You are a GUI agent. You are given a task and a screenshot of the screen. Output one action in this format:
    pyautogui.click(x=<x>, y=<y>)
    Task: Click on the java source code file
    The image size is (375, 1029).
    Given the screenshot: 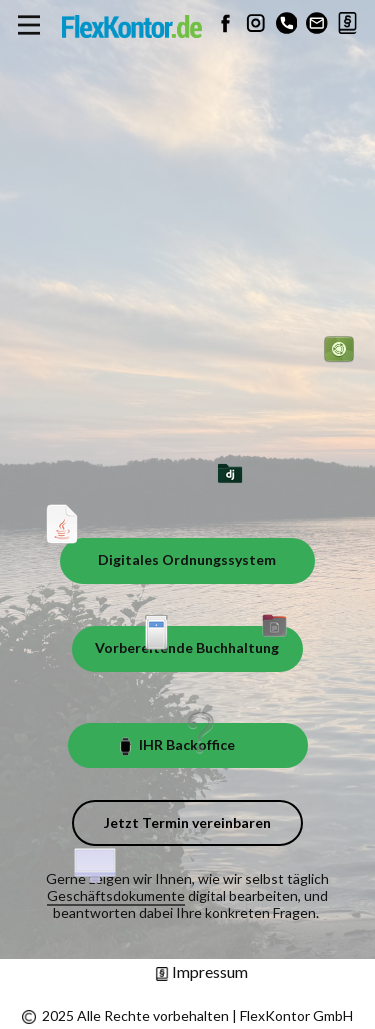 What is the action you would take?
    pyautogui.click(x=62, y=524)
    